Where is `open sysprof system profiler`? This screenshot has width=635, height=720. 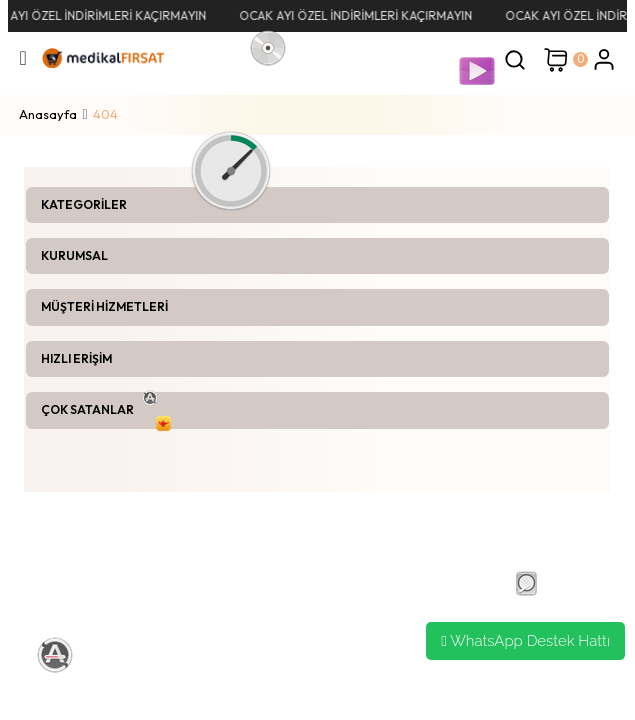
open sysprof system profiler is located at coordinates (231, 171).